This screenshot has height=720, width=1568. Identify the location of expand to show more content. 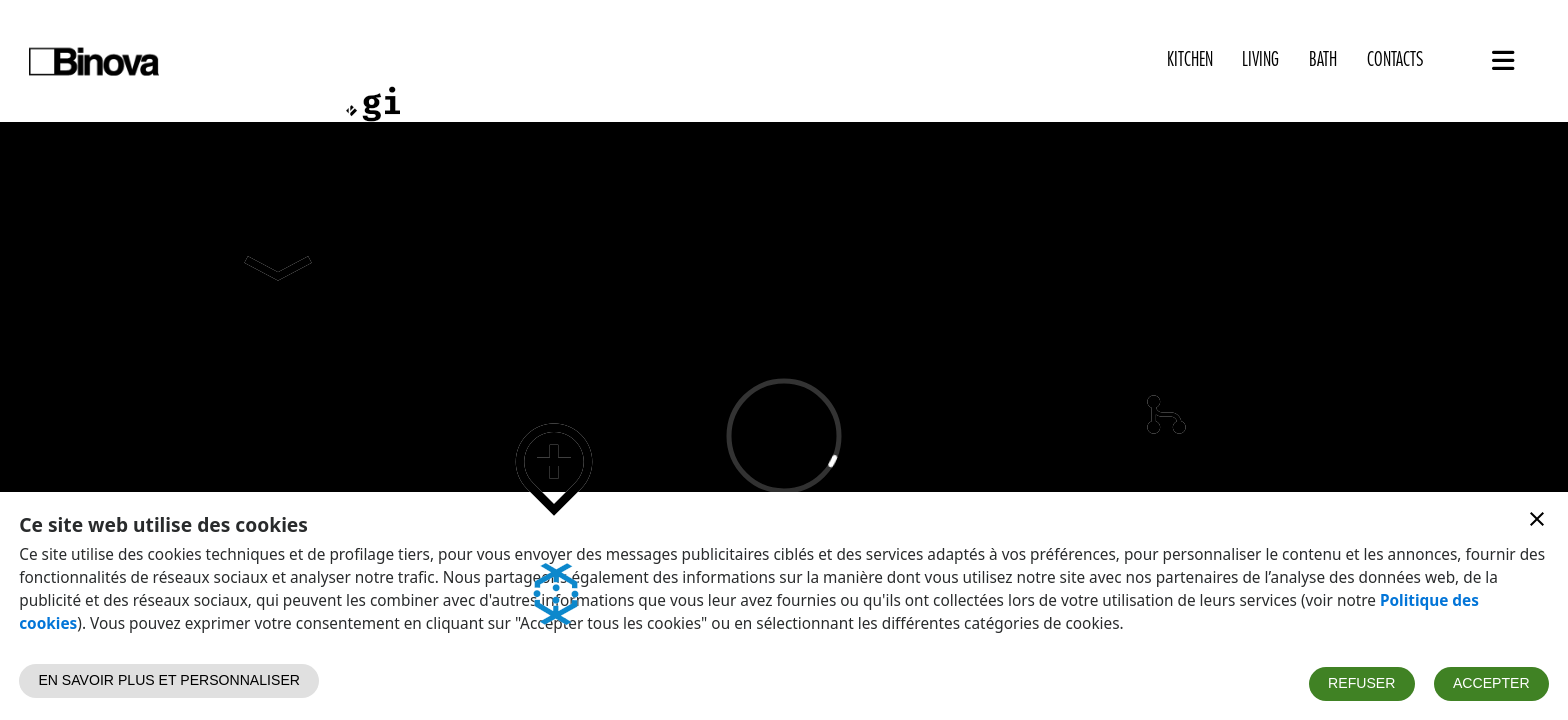
(278, 267).